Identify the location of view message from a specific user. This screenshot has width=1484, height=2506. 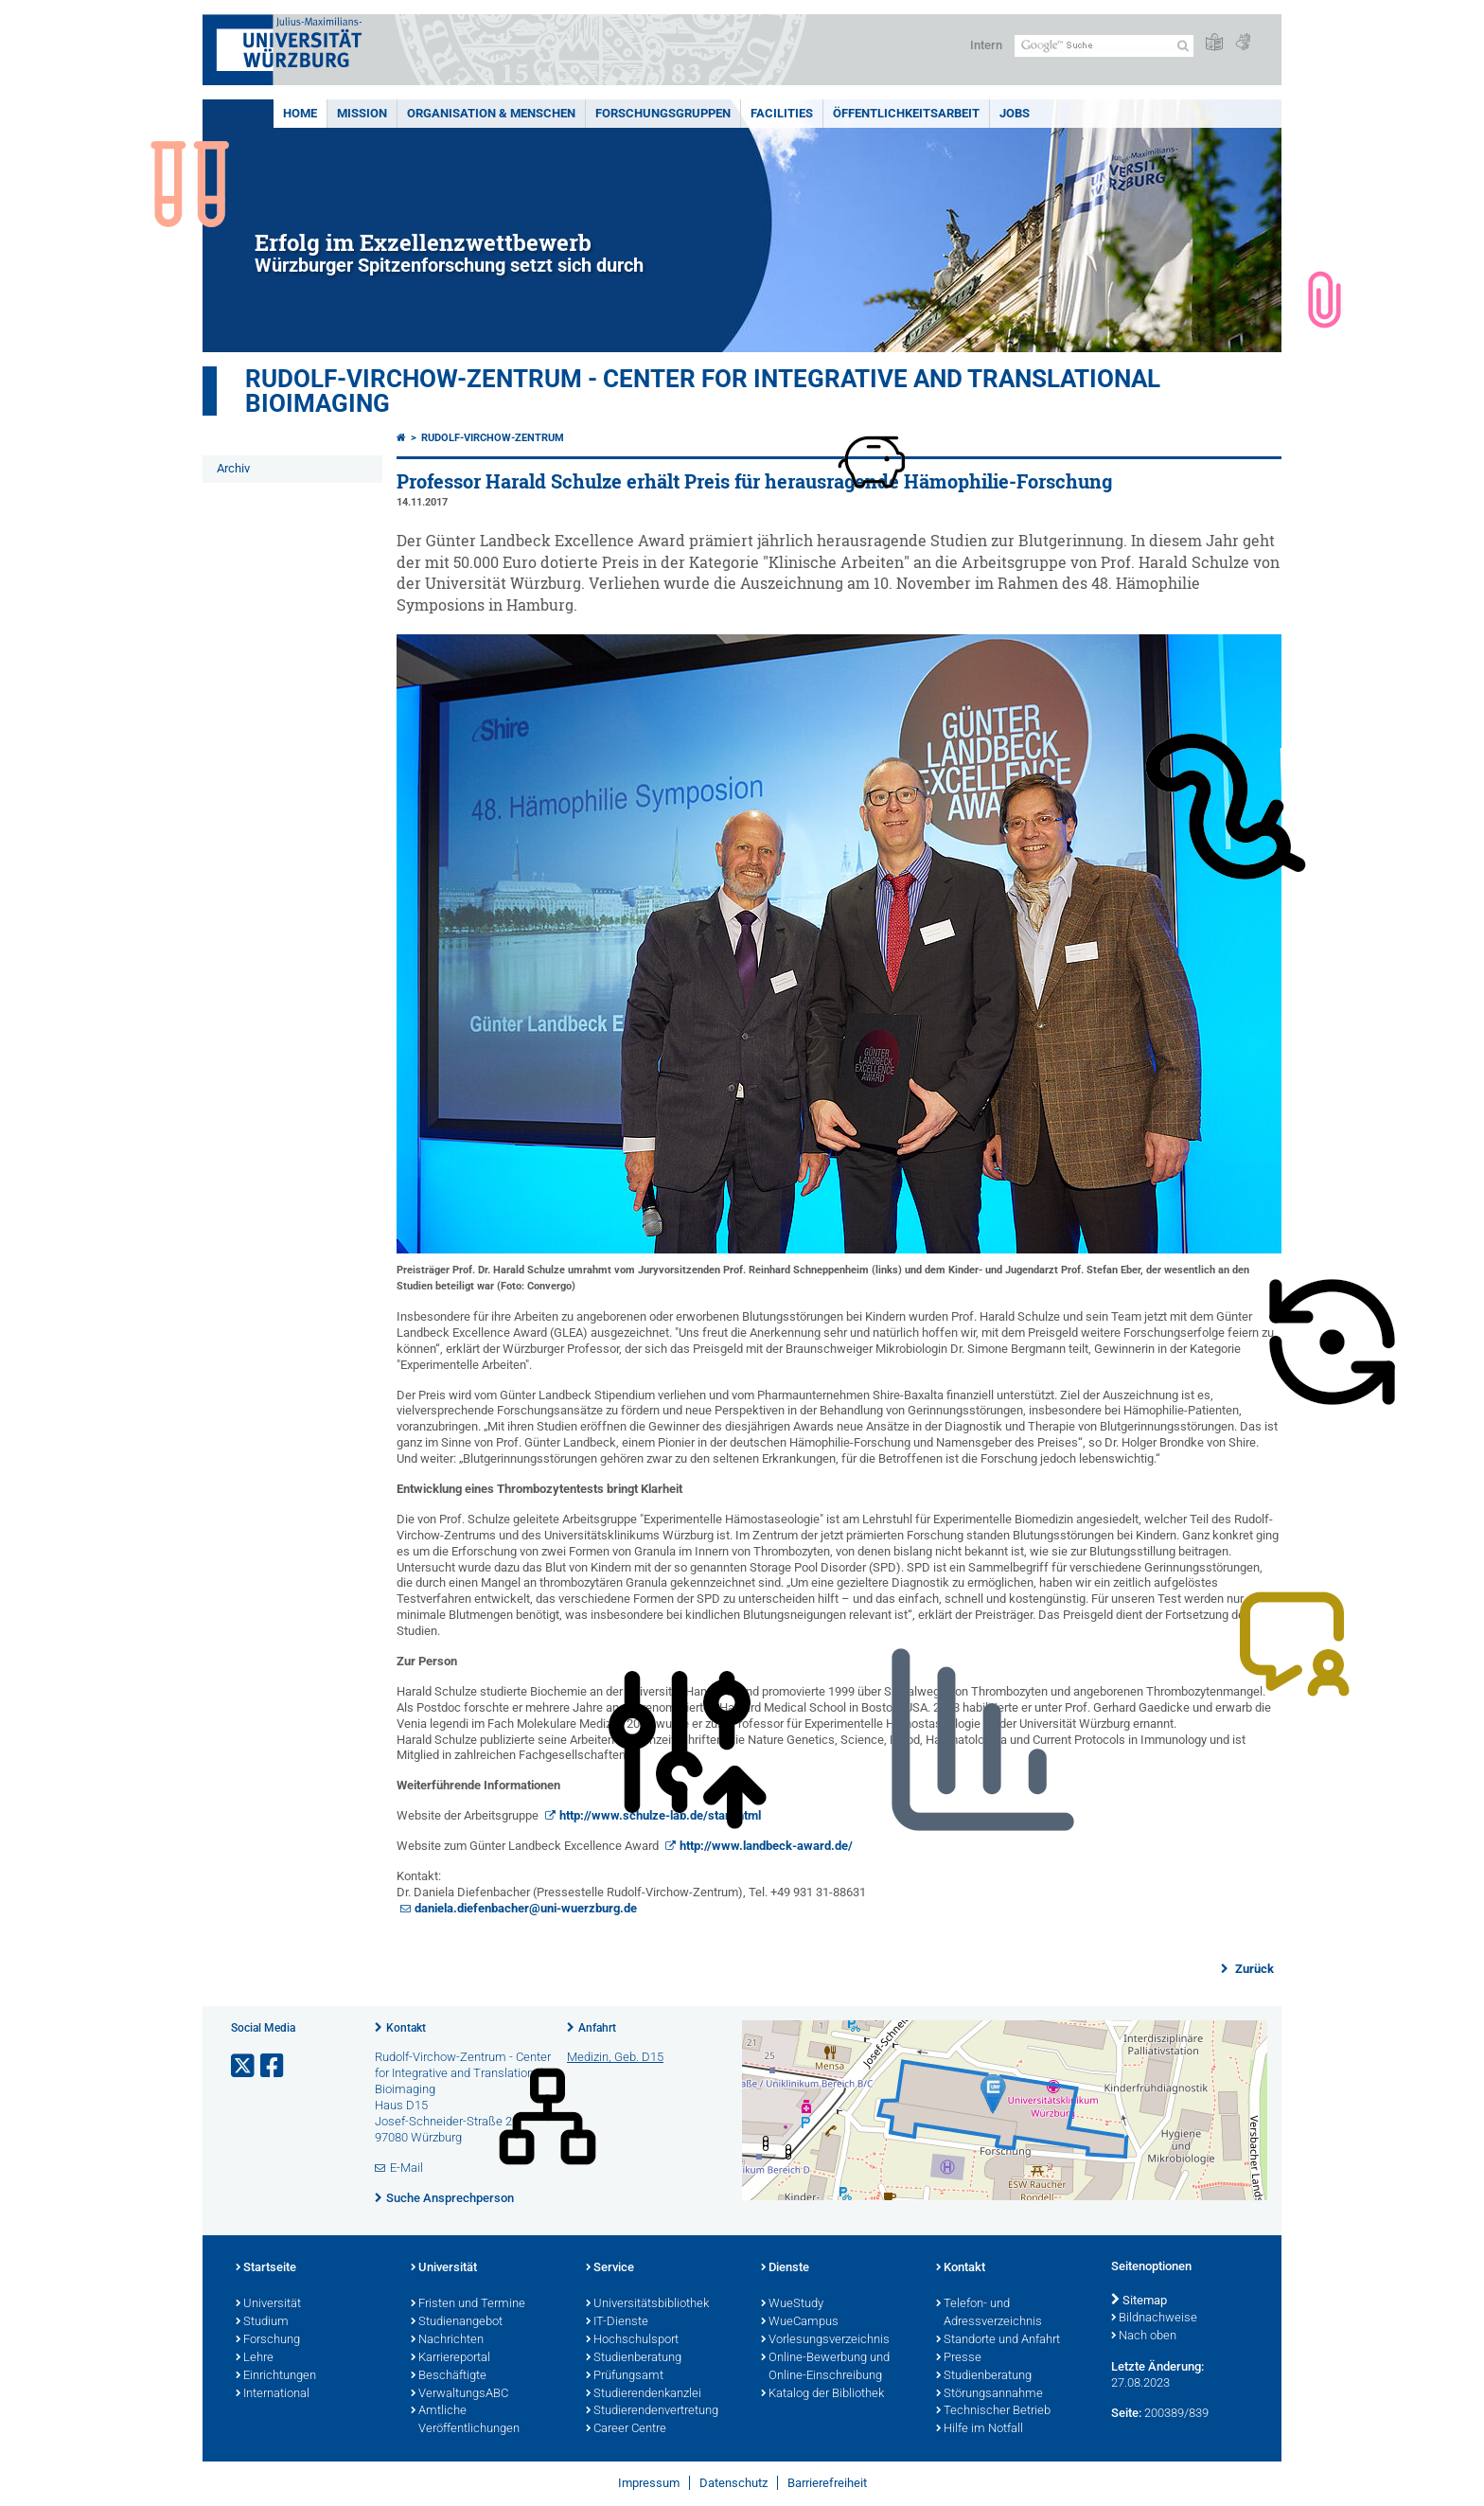
(1292, 1639).